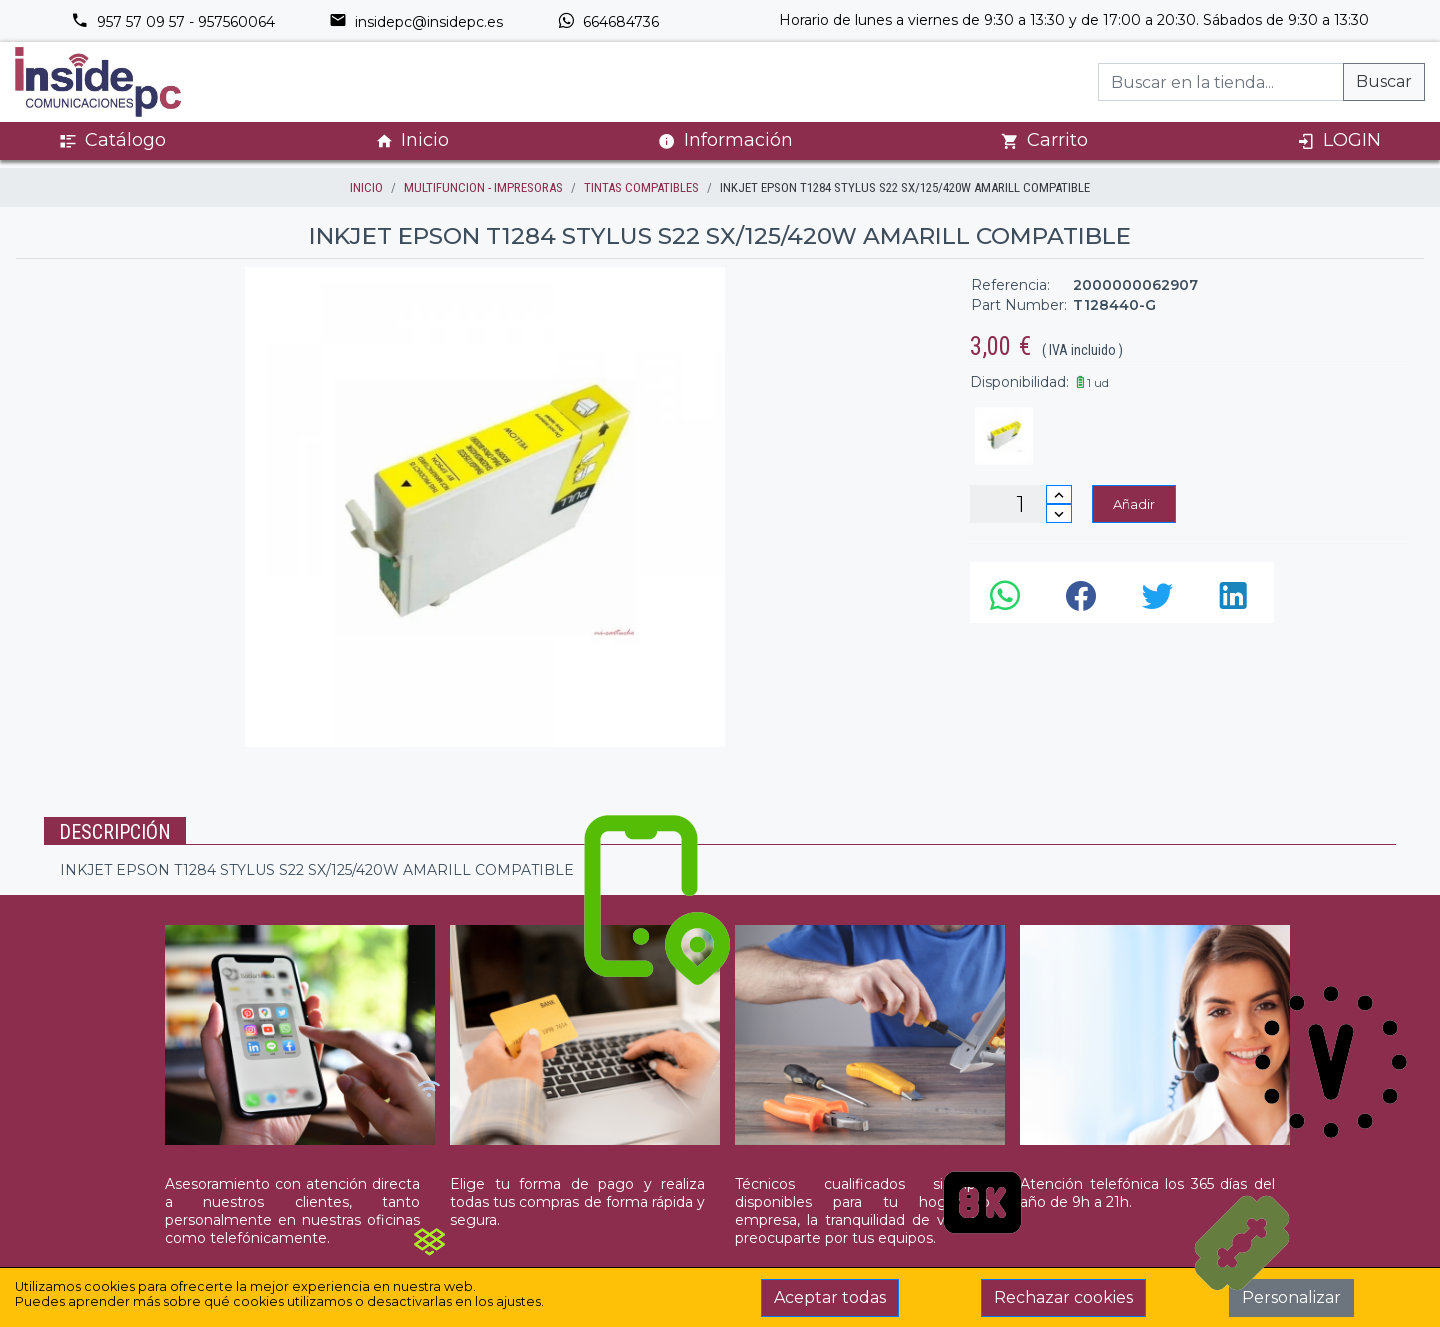  I want to click on razor blade tool icon, so click(1242, 1243).